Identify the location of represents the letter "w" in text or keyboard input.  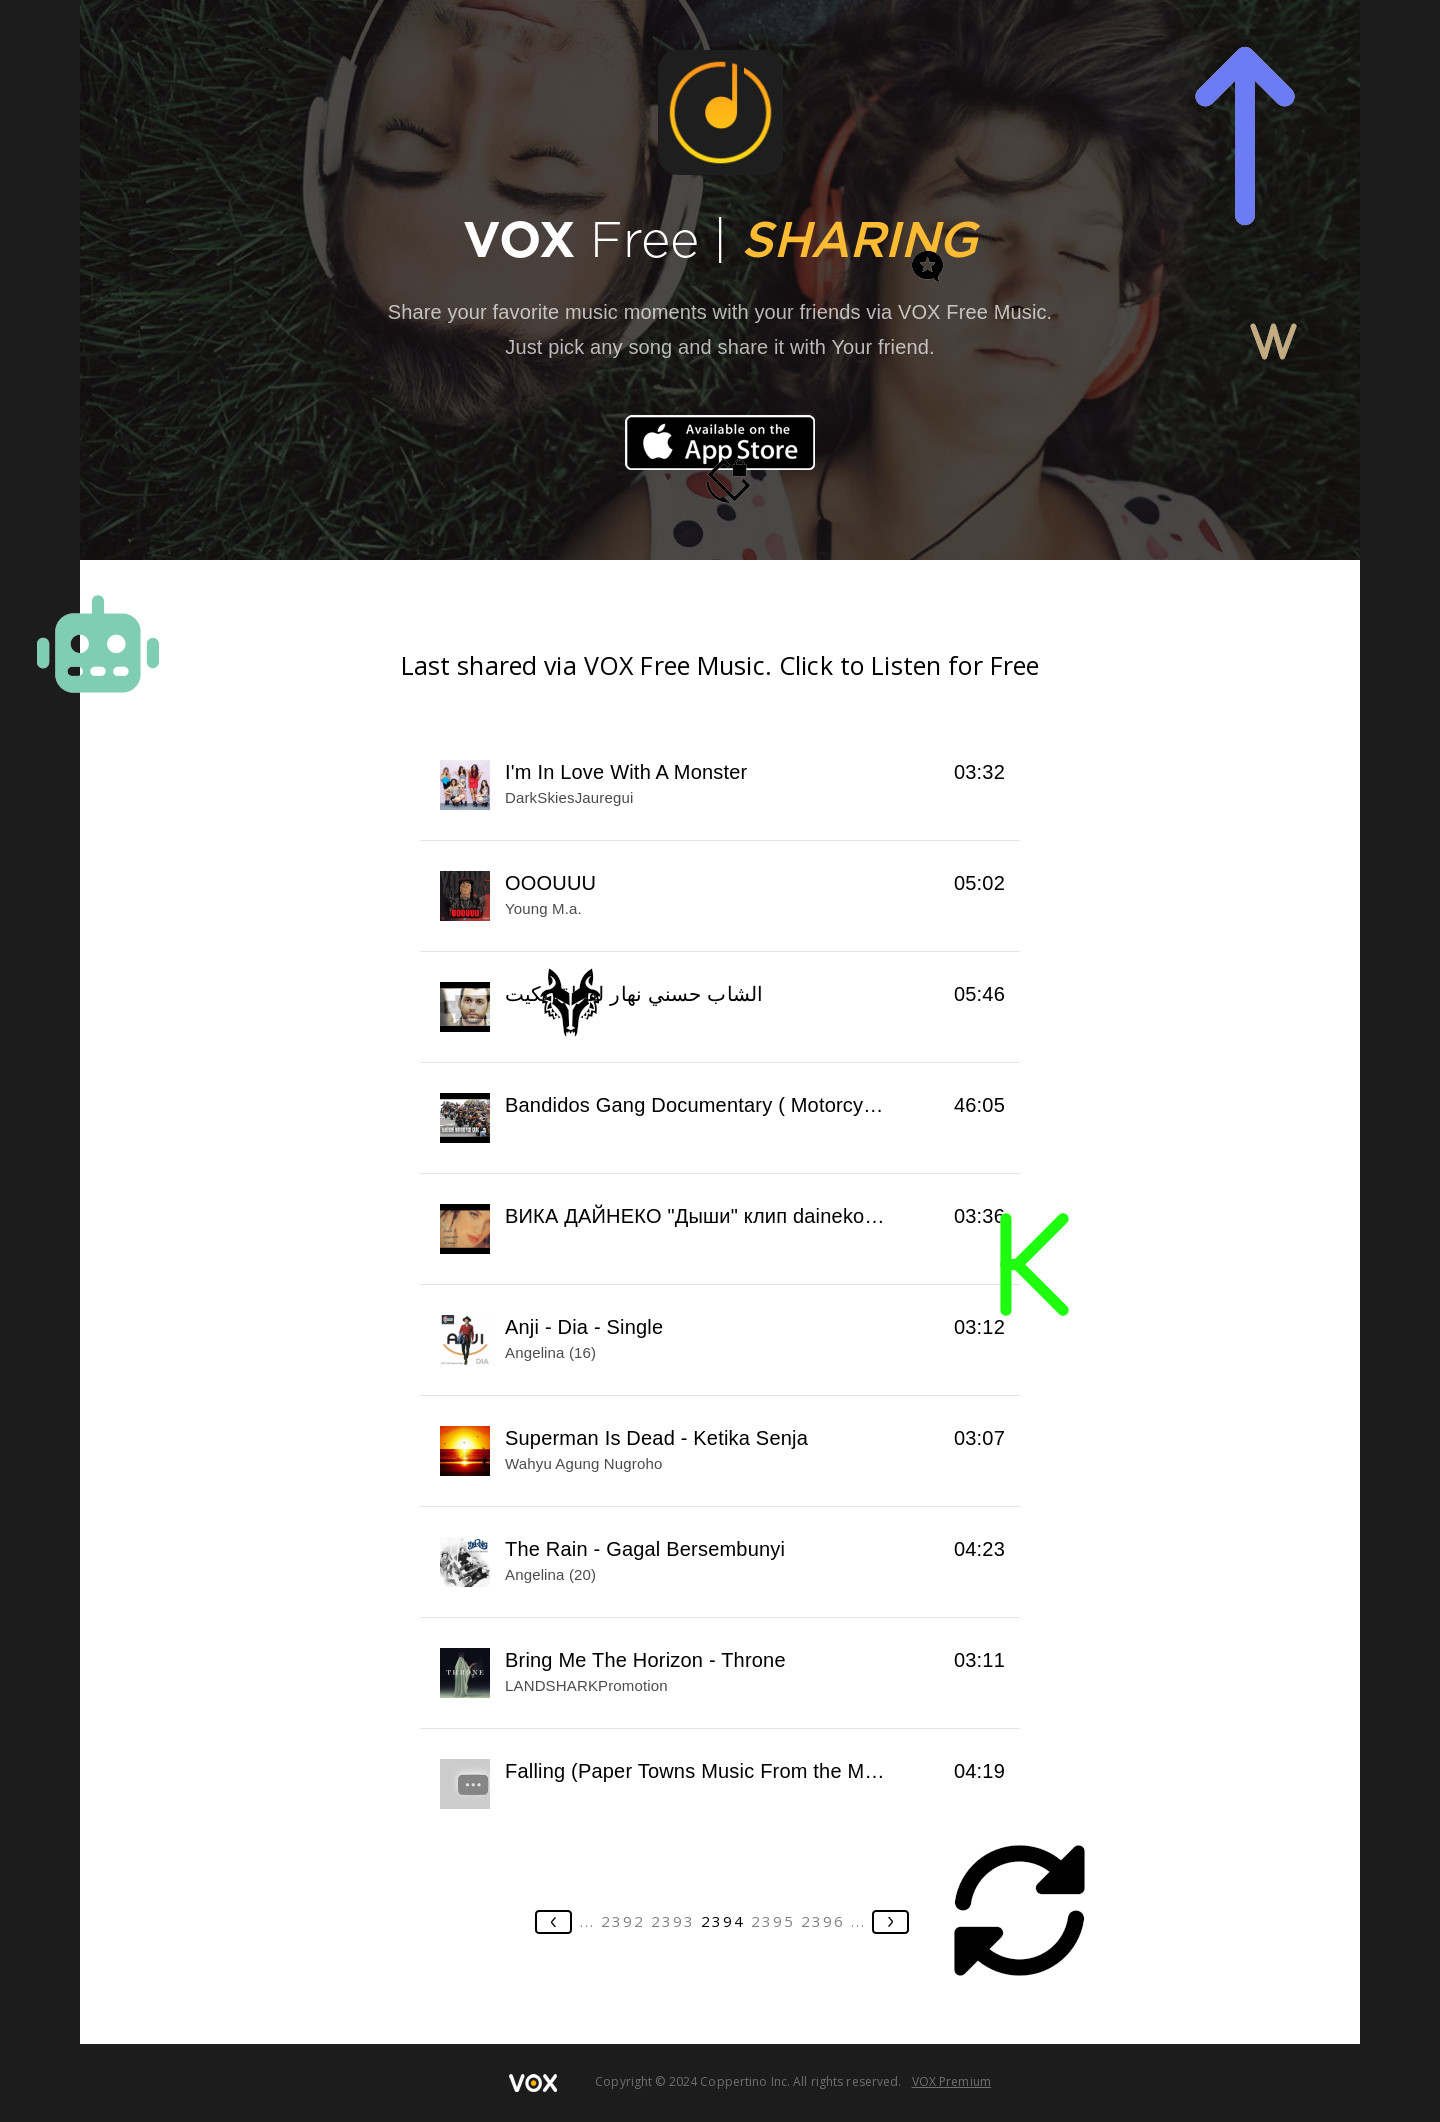
(1273, 341).